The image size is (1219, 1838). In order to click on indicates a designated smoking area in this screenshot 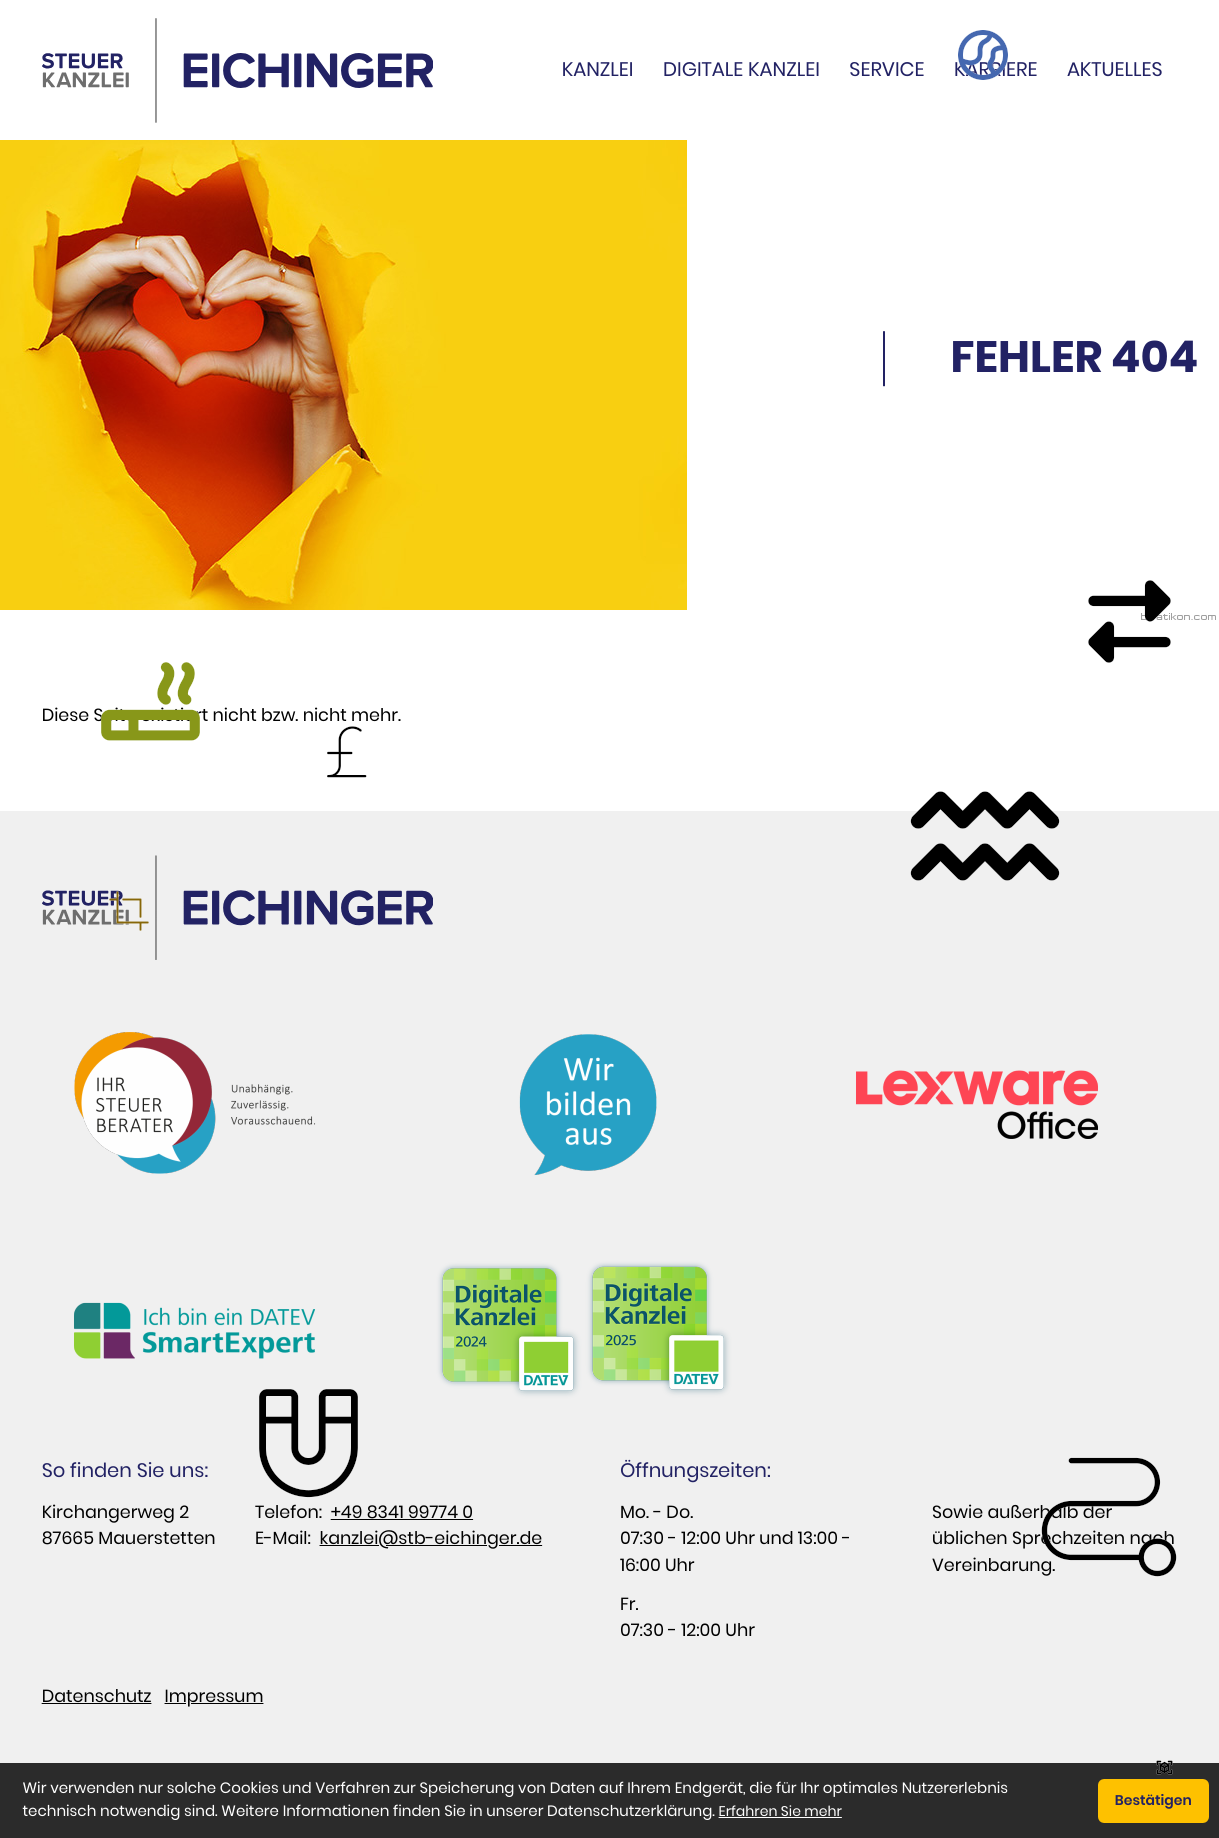, I will do `click(150, 711)`.